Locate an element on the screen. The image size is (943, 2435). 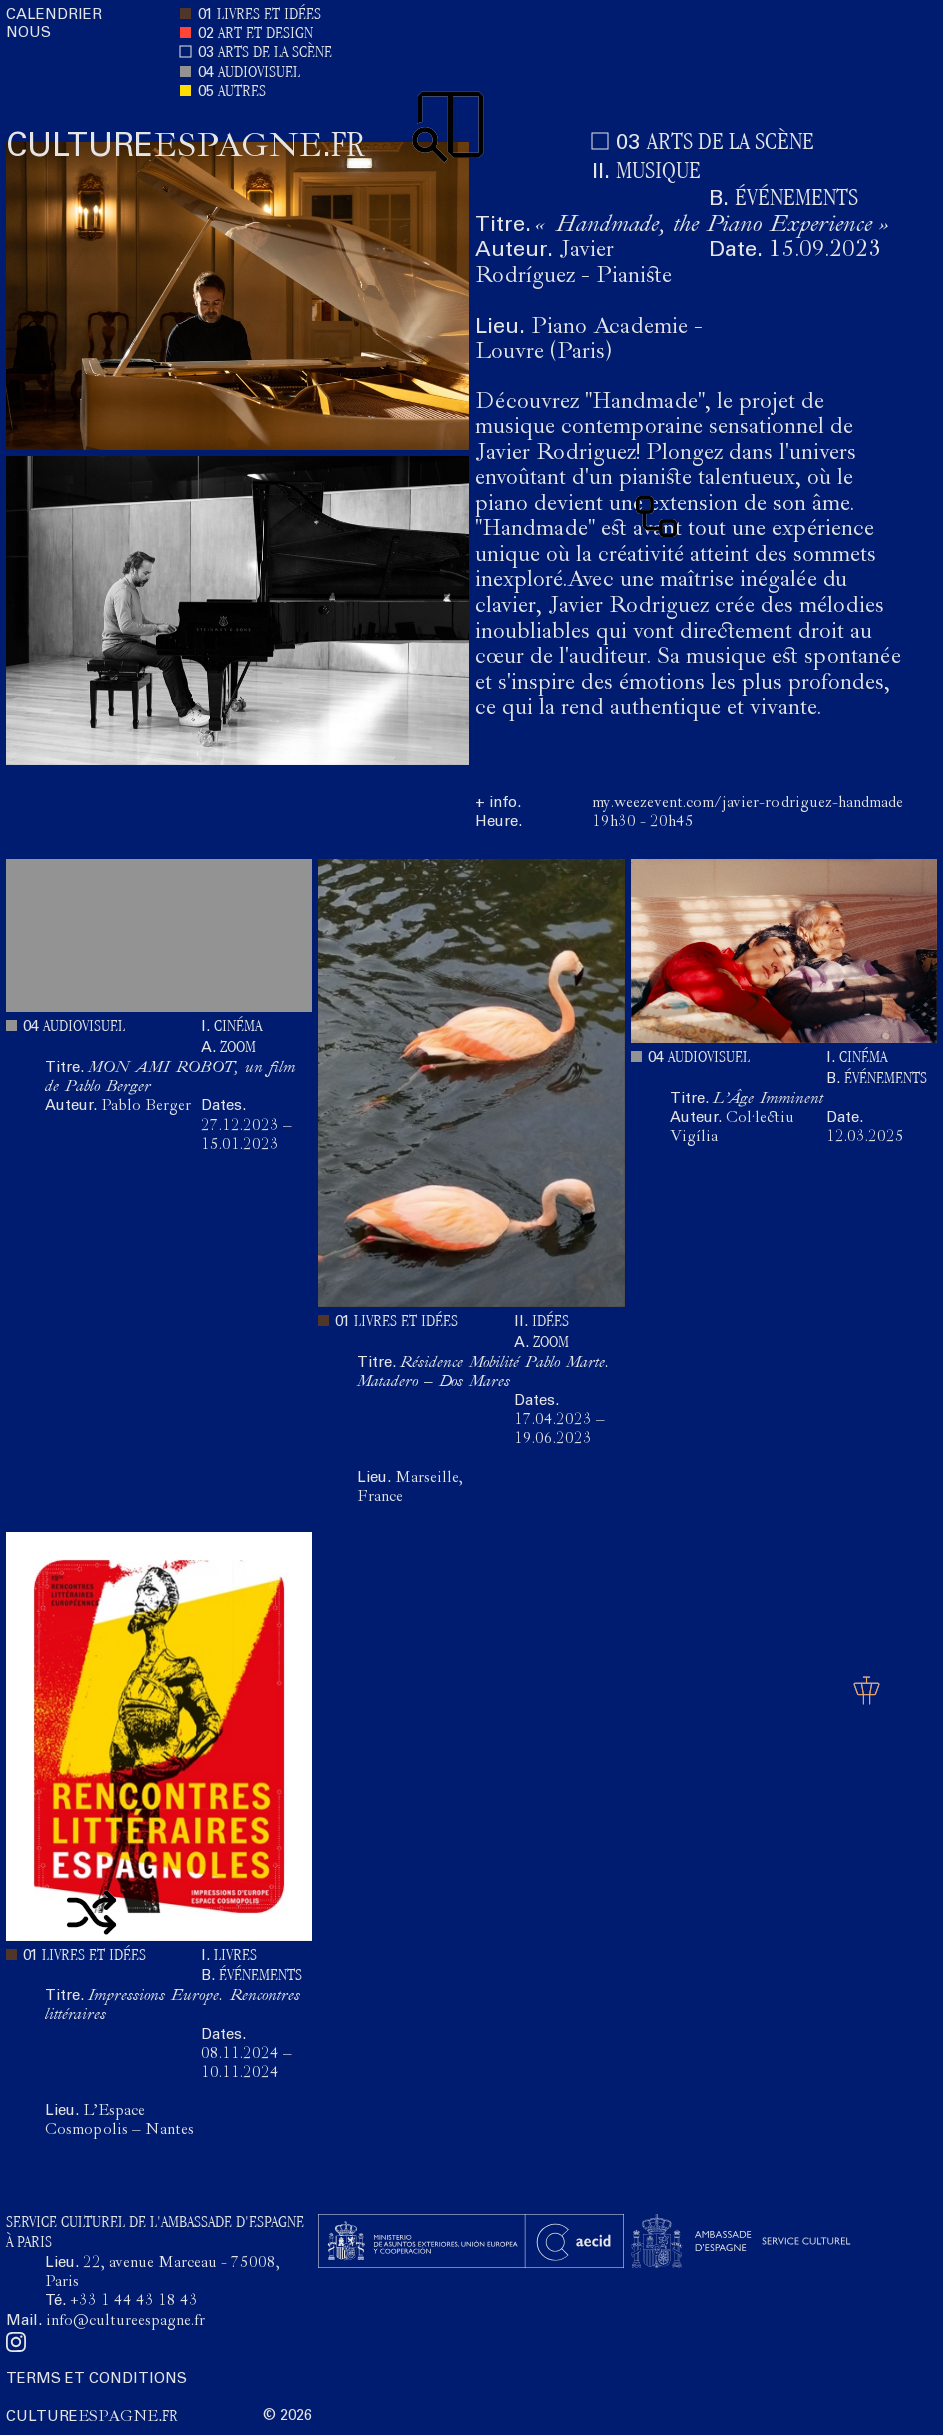
access air traffic control features is located at coordinates (866, 1690).